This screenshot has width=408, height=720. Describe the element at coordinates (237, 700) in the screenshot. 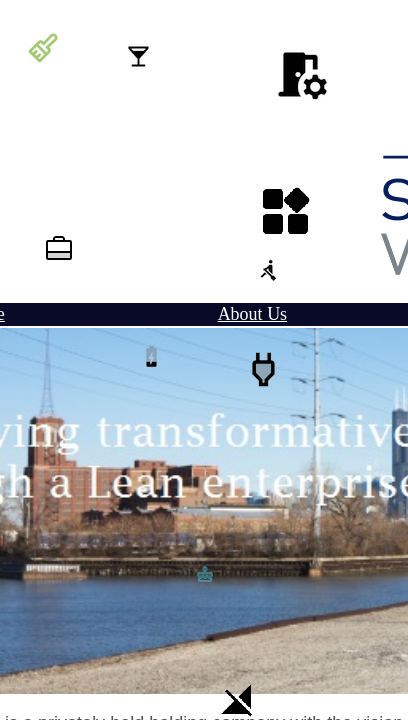

I see `indicates no cellular signal or network connection` at that location.